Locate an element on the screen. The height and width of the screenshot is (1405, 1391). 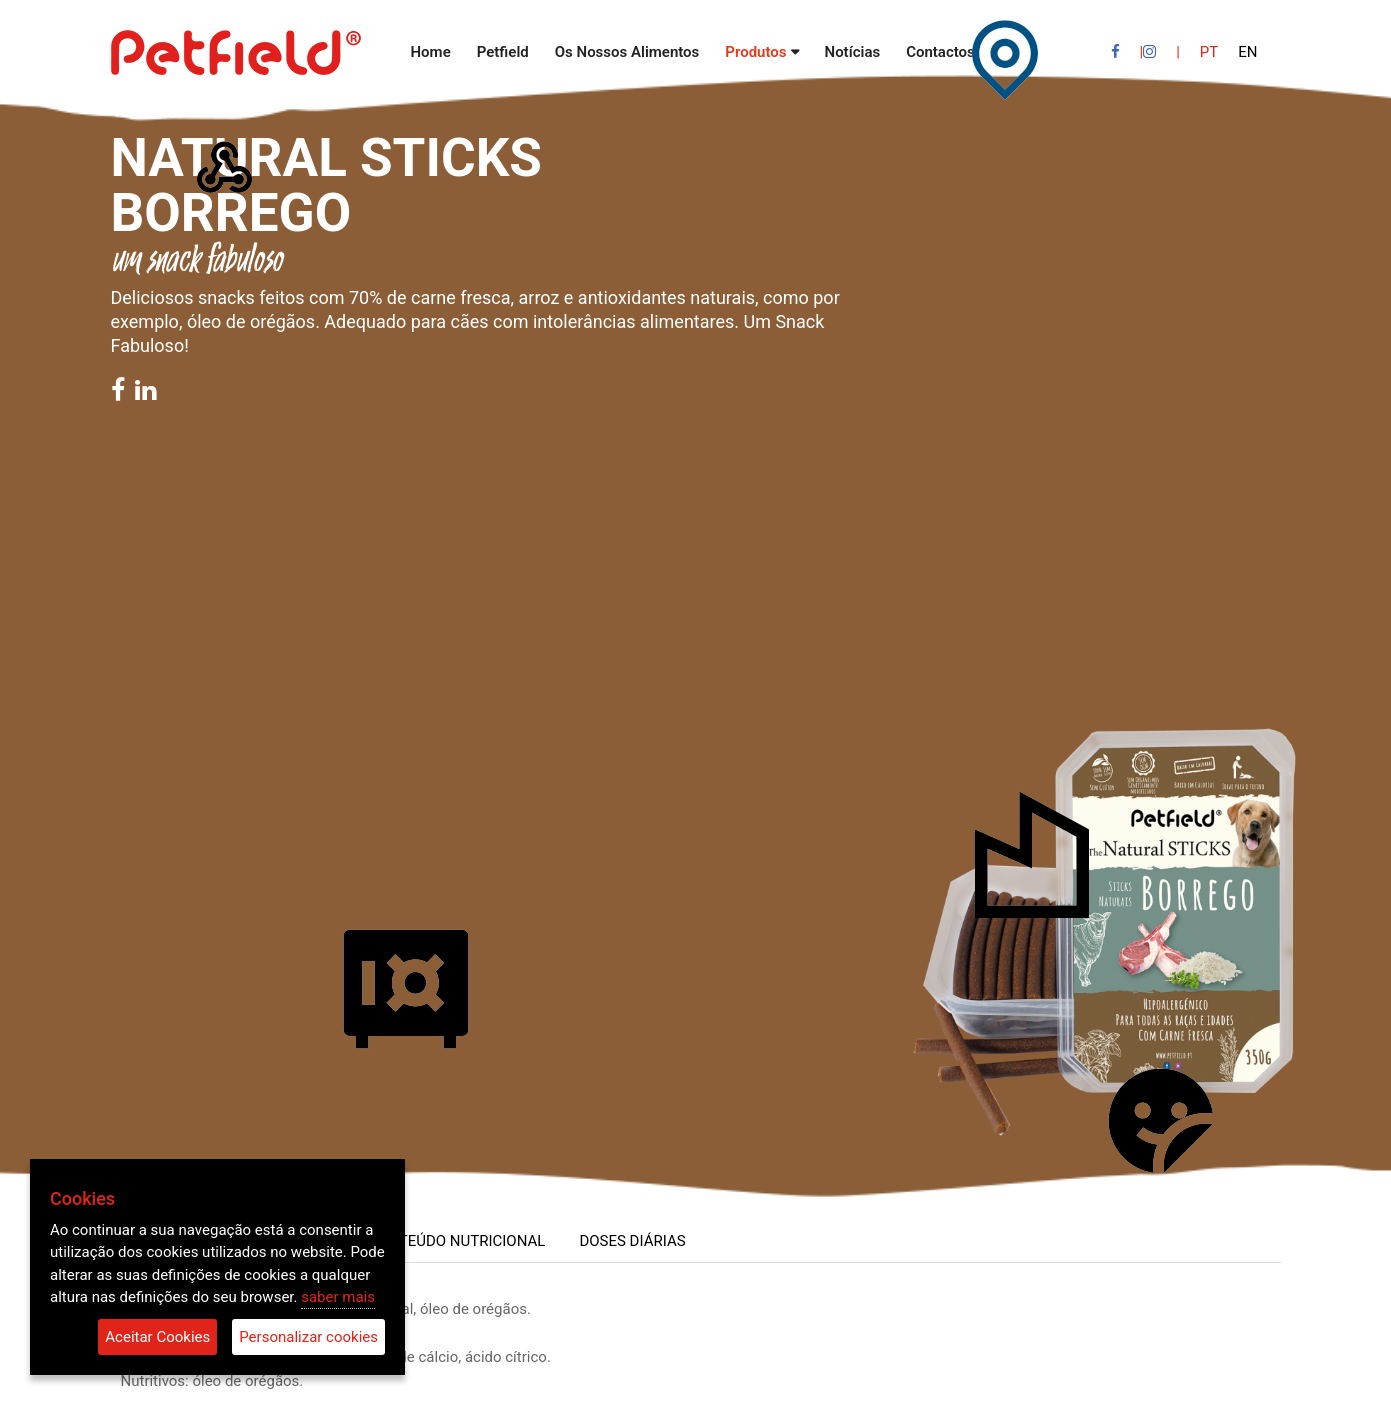
configure webhook integrations is located at coordinates (224, 168).